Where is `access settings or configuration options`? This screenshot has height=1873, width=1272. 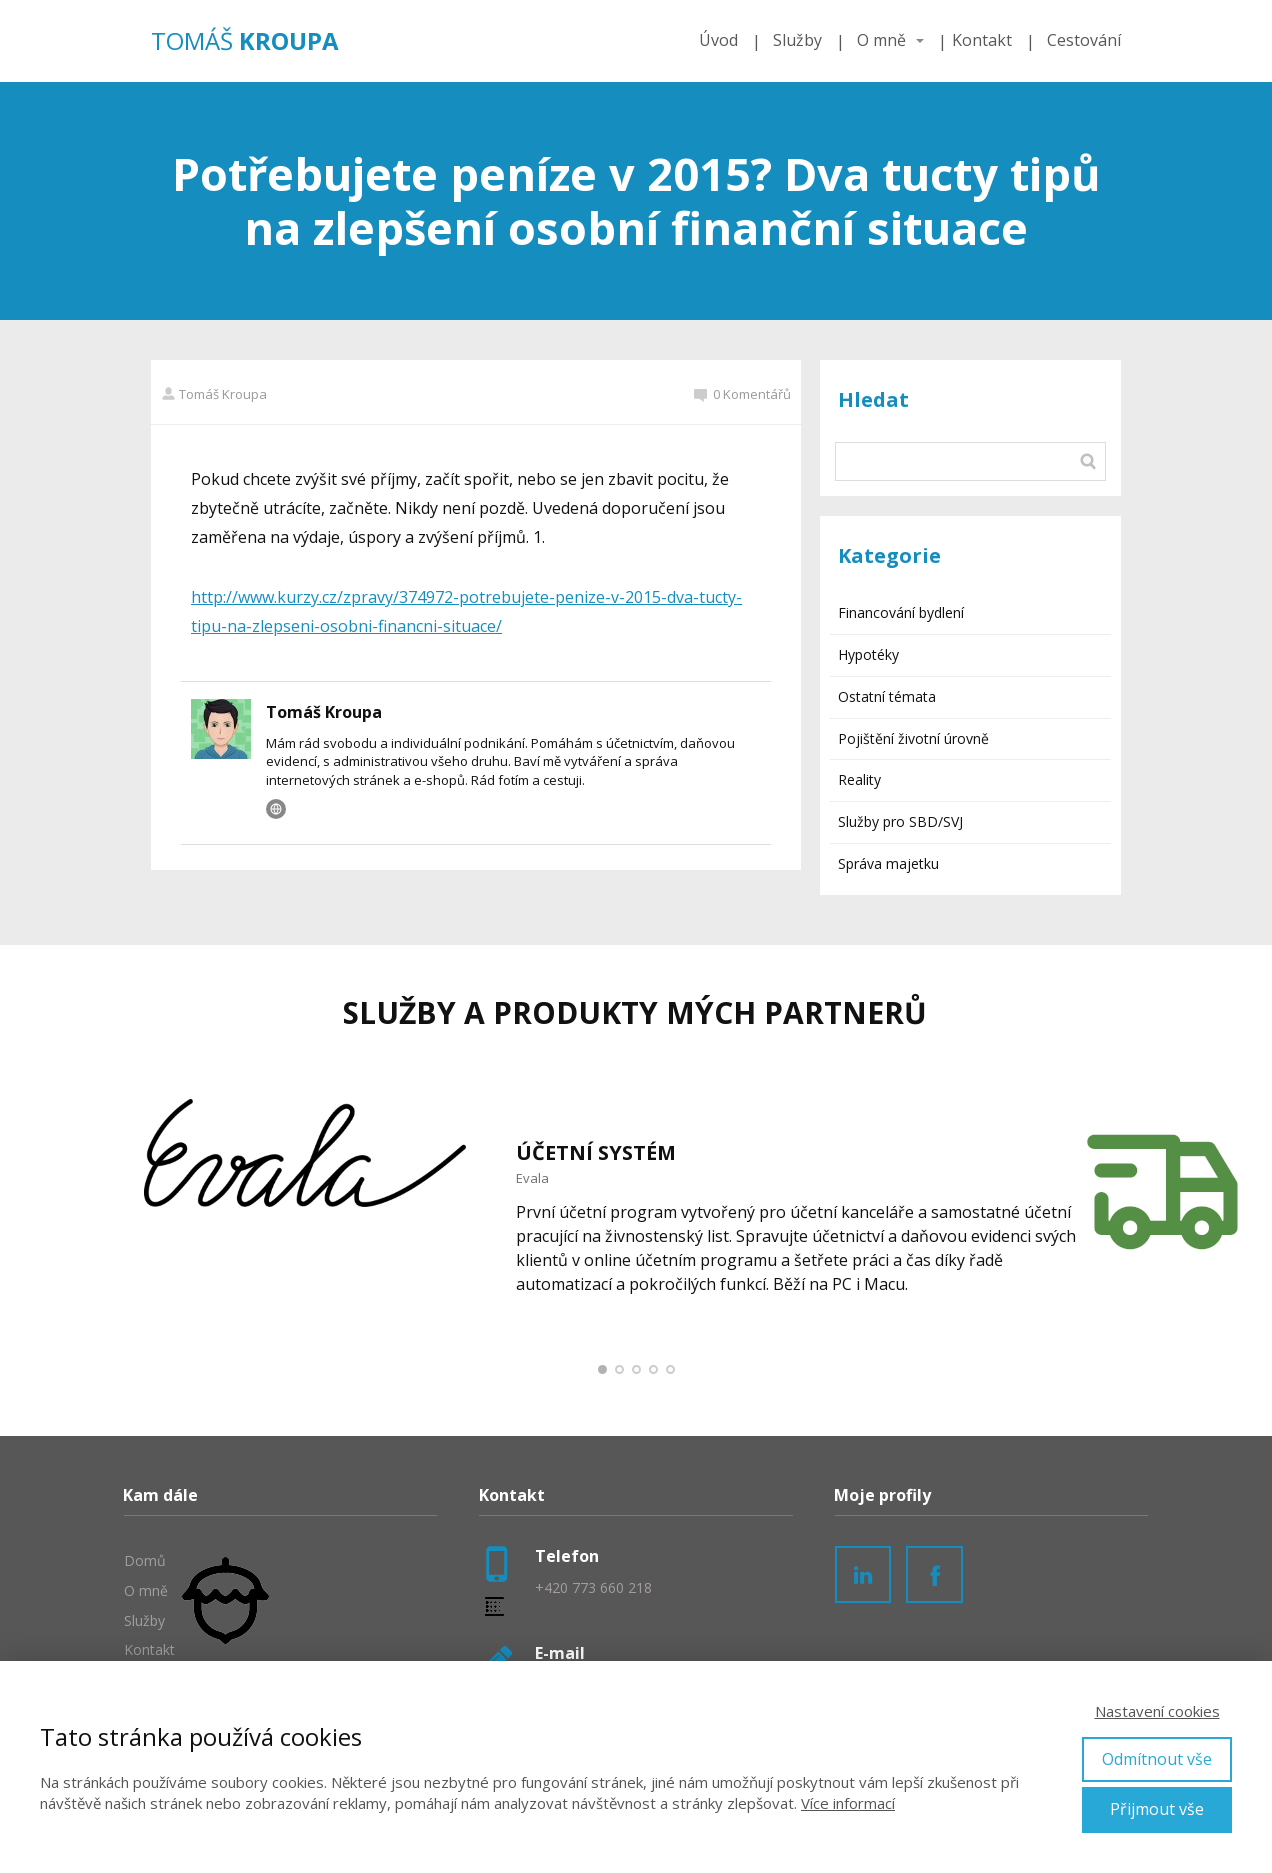 access settings or configuration options is located at coordinates (225, 1600).